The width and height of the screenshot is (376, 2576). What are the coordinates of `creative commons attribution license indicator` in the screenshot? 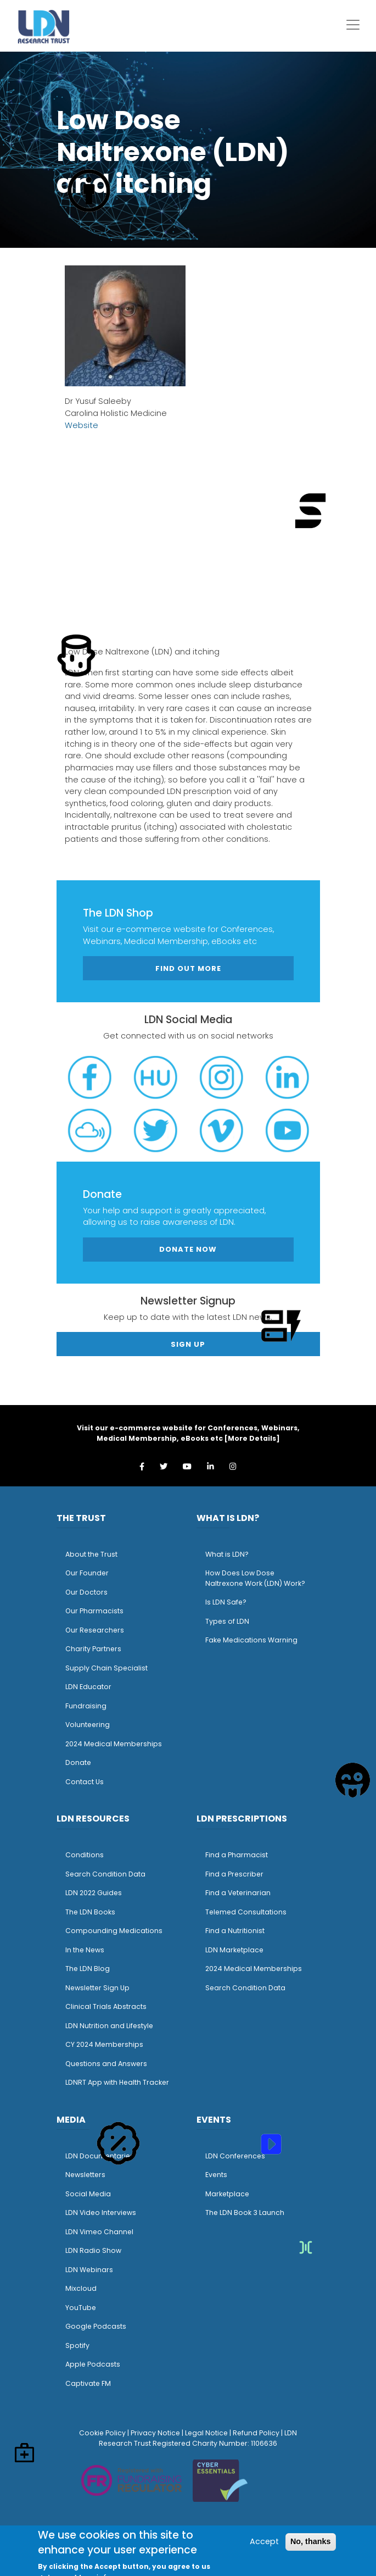 It's located at (89, 191).